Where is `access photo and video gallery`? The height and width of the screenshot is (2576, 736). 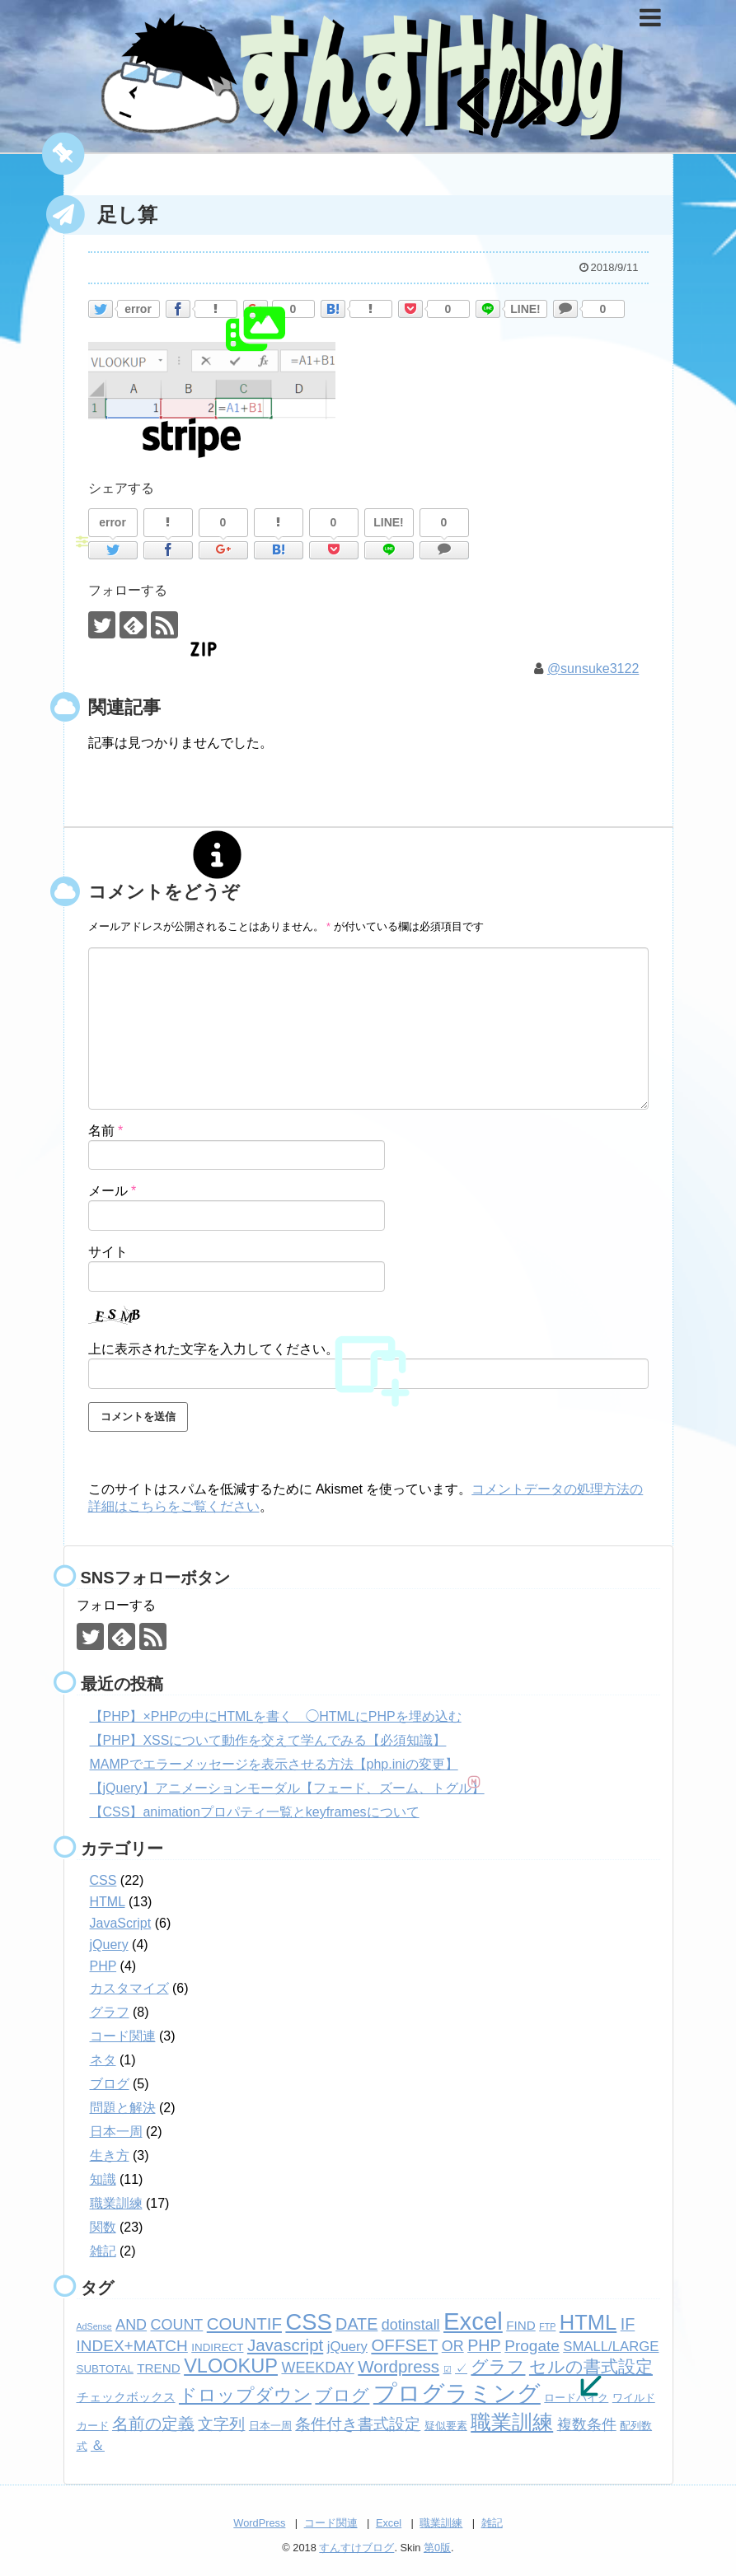 access photo and video gallery is located at coordinates (255, 330).